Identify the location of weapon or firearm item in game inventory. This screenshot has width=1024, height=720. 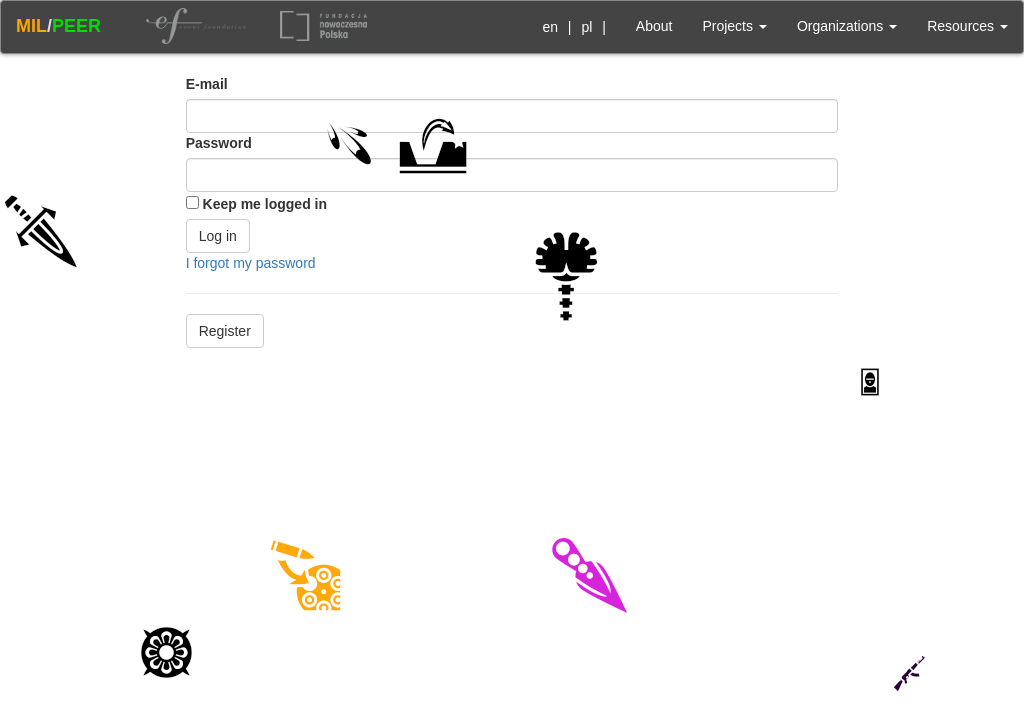
(909, 673).